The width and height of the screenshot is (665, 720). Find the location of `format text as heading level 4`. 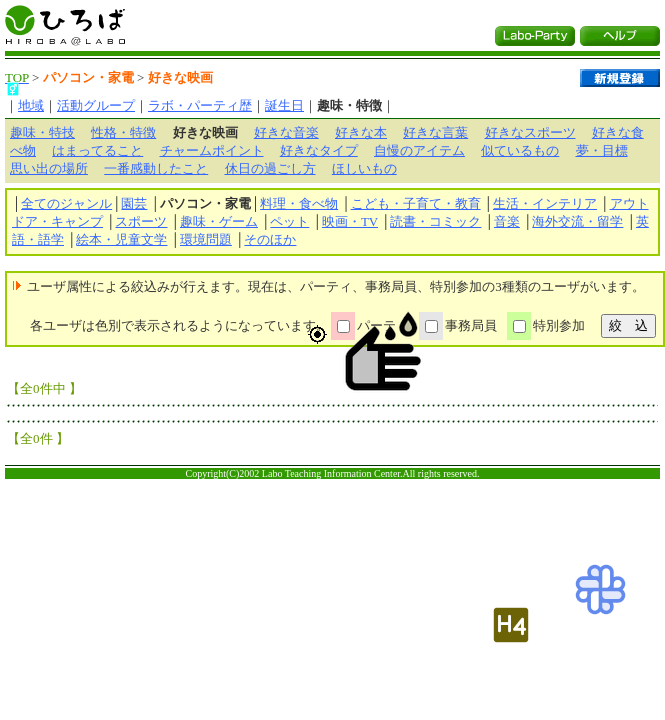

format text as heading level 4 is located at coordinates (511, 625).